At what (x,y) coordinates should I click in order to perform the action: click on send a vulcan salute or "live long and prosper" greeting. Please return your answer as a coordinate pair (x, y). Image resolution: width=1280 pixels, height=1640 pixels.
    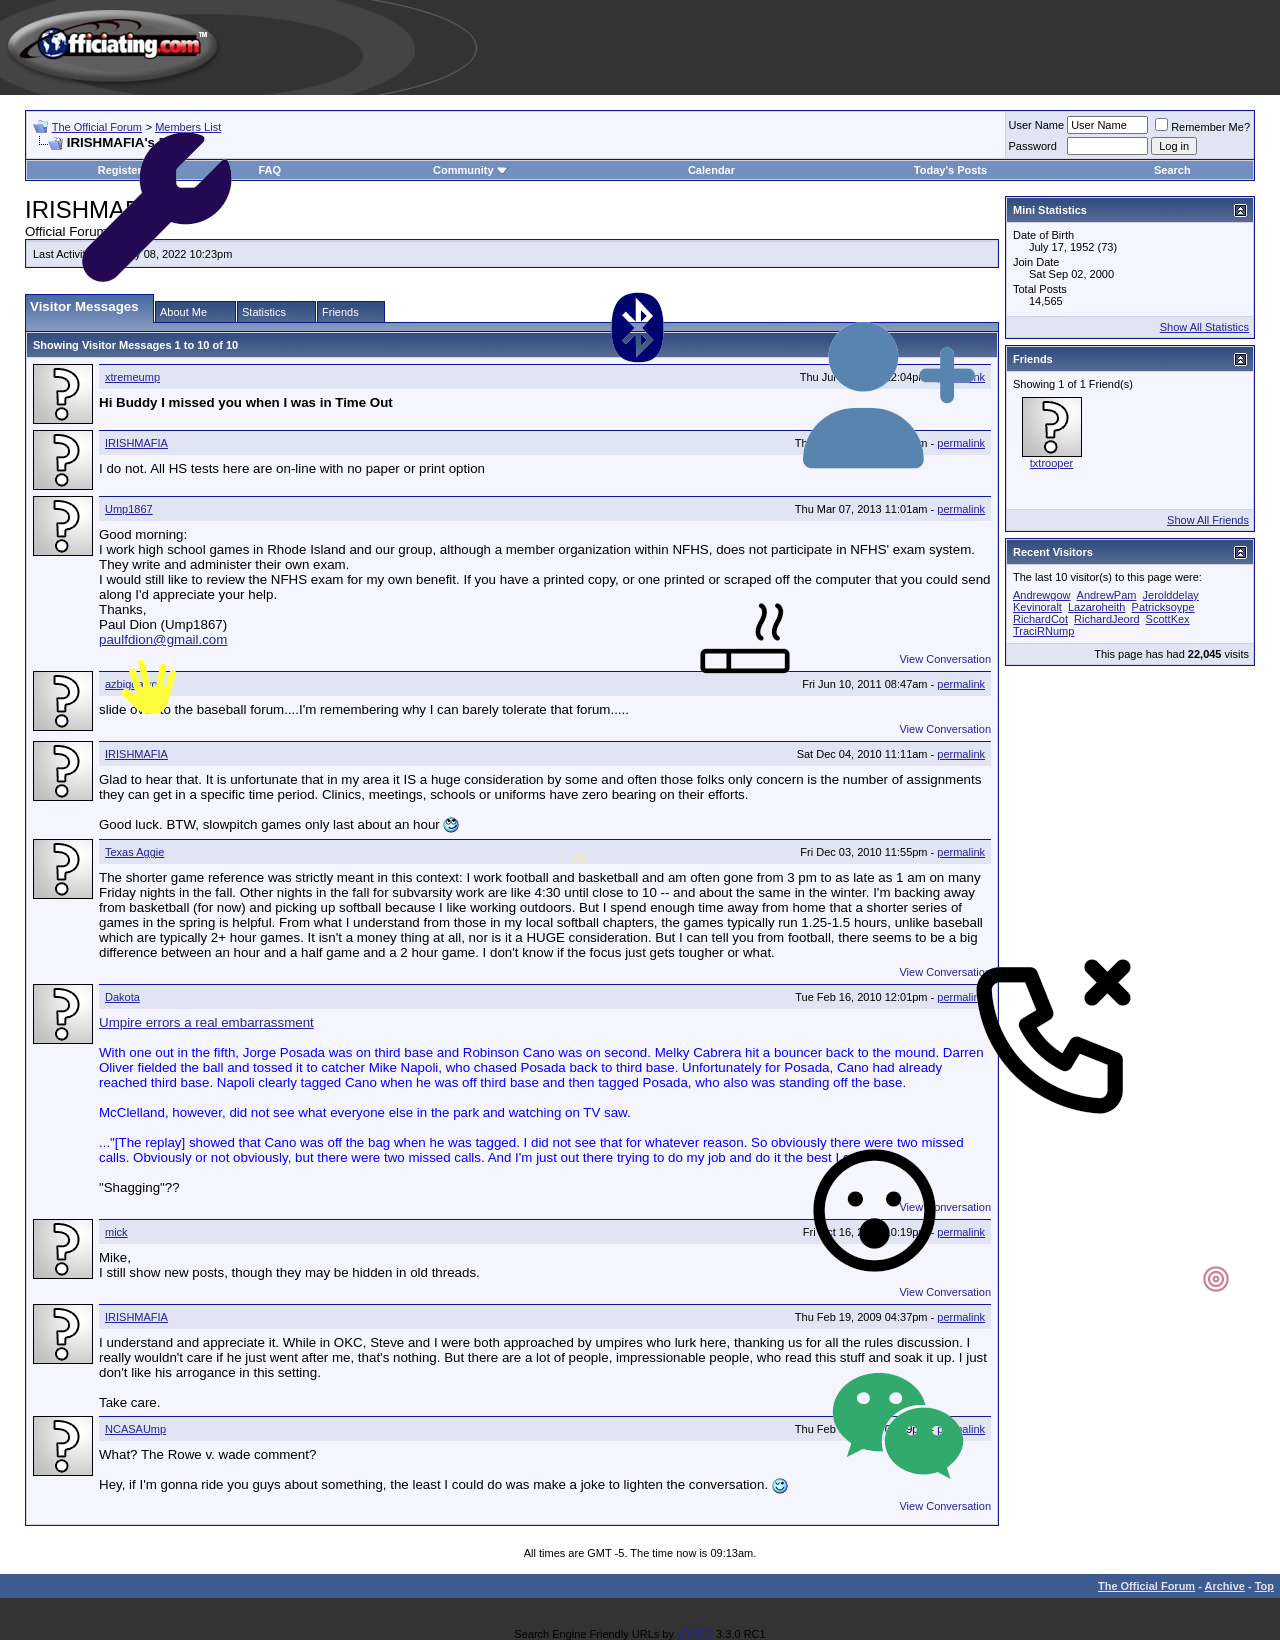
    Looking at the image, I should click on (149, 687).